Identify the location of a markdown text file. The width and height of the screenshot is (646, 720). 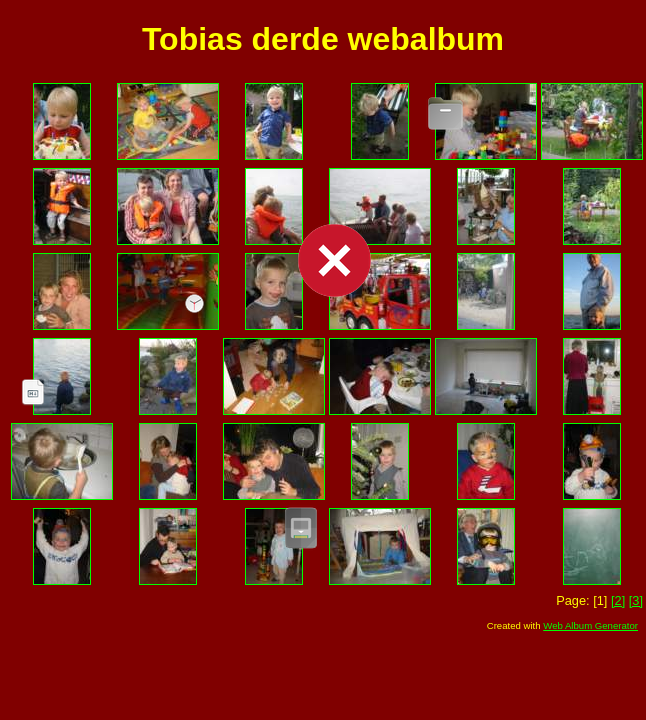
(33, 392).